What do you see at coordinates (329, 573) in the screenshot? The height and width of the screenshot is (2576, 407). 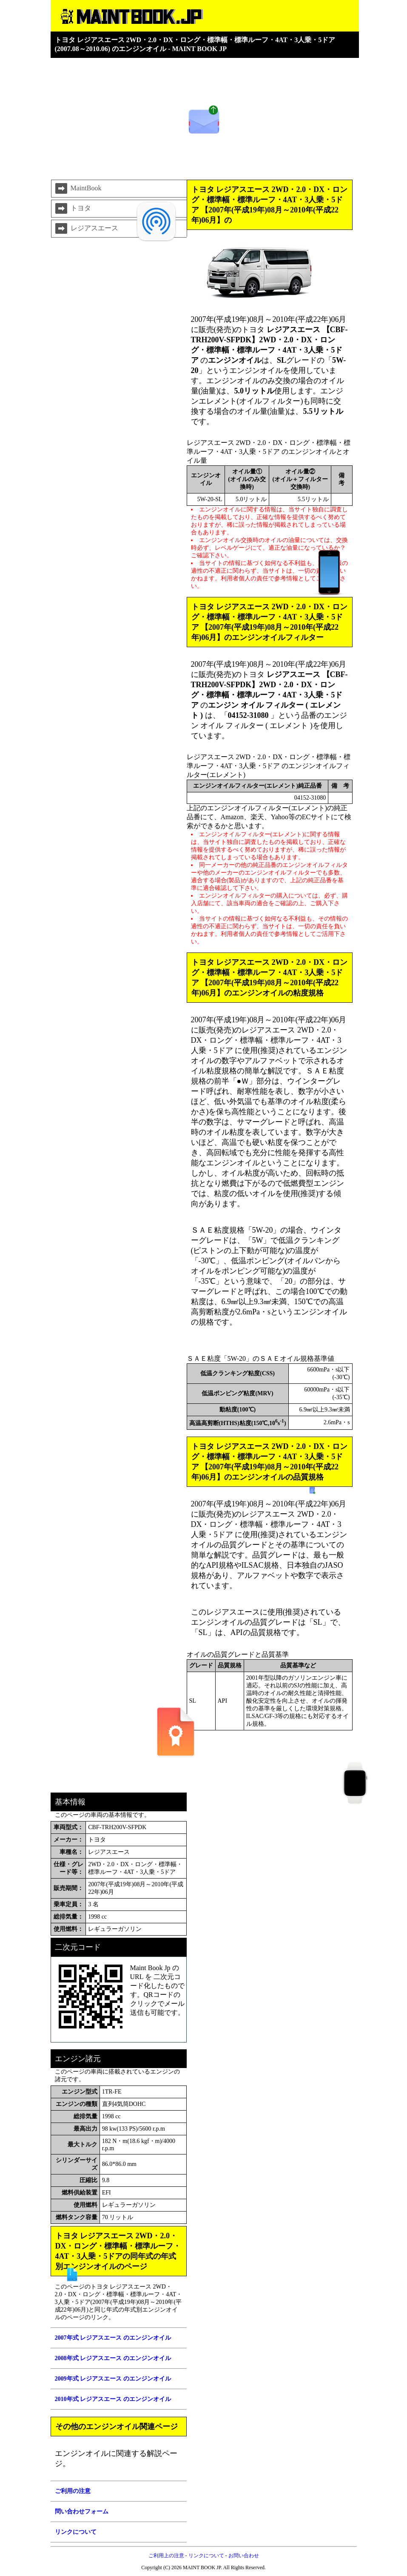 I see `manage connected iPhone 5c device` at bounding box center [329, 573].